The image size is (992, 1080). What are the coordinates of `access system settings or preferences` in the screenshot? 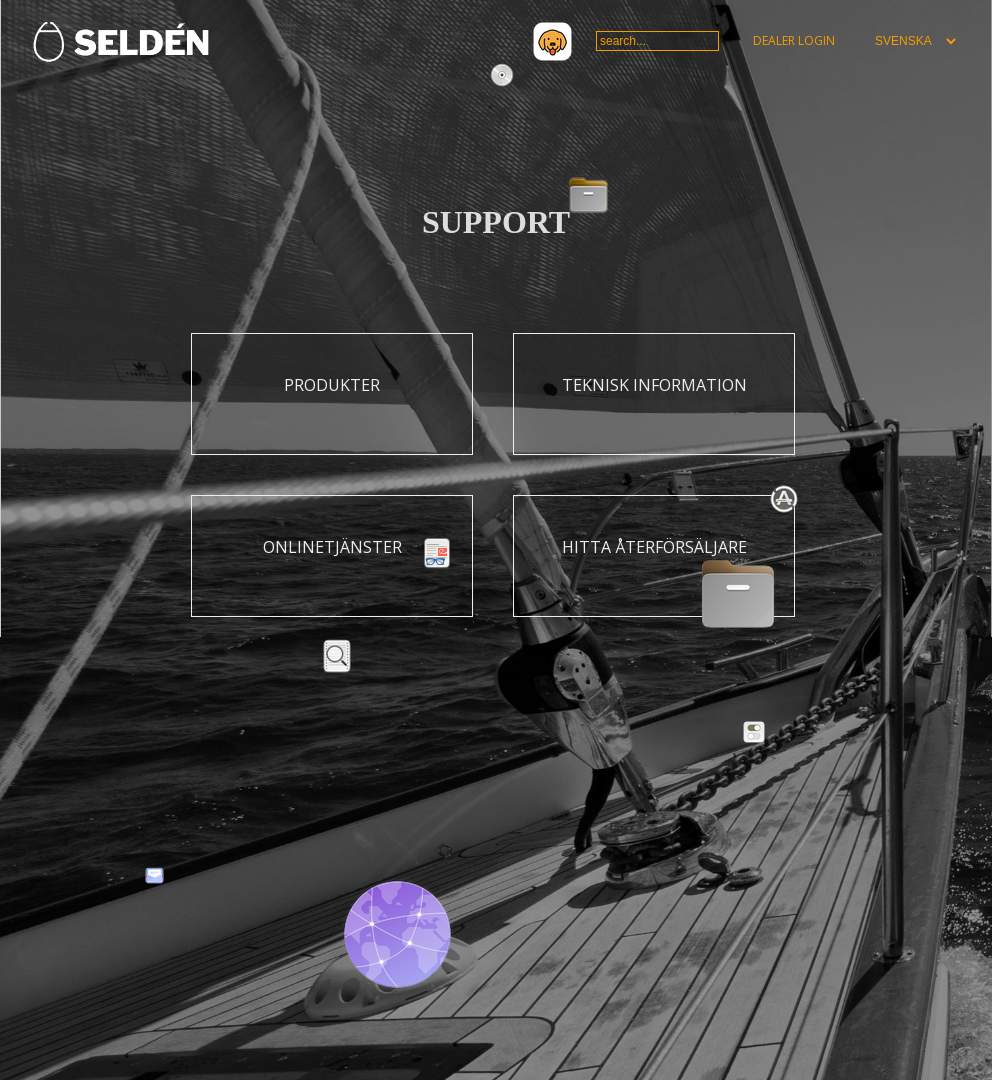 It's located at (754, 732).